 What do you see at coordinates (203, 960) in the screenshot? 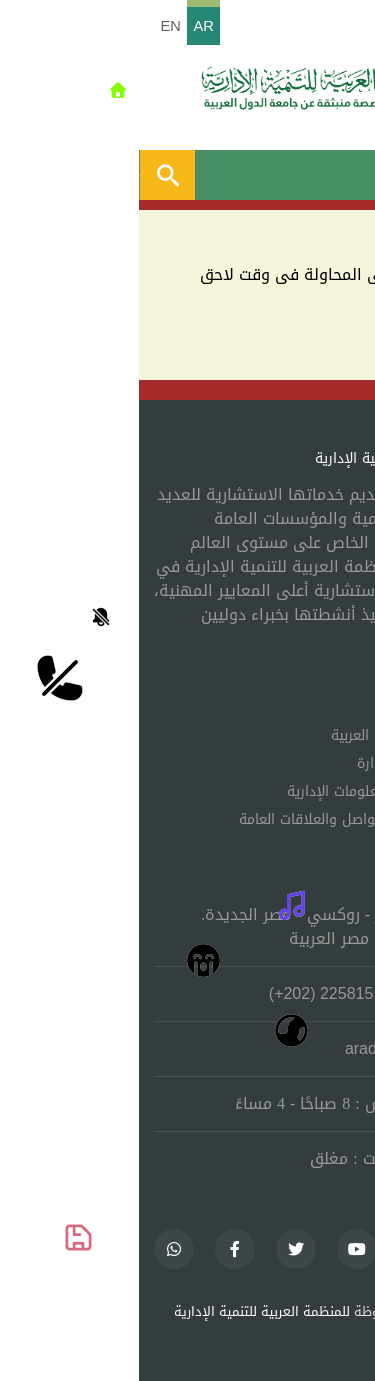
I see `indicates an error or failed action` at bounding box center [203, 960].